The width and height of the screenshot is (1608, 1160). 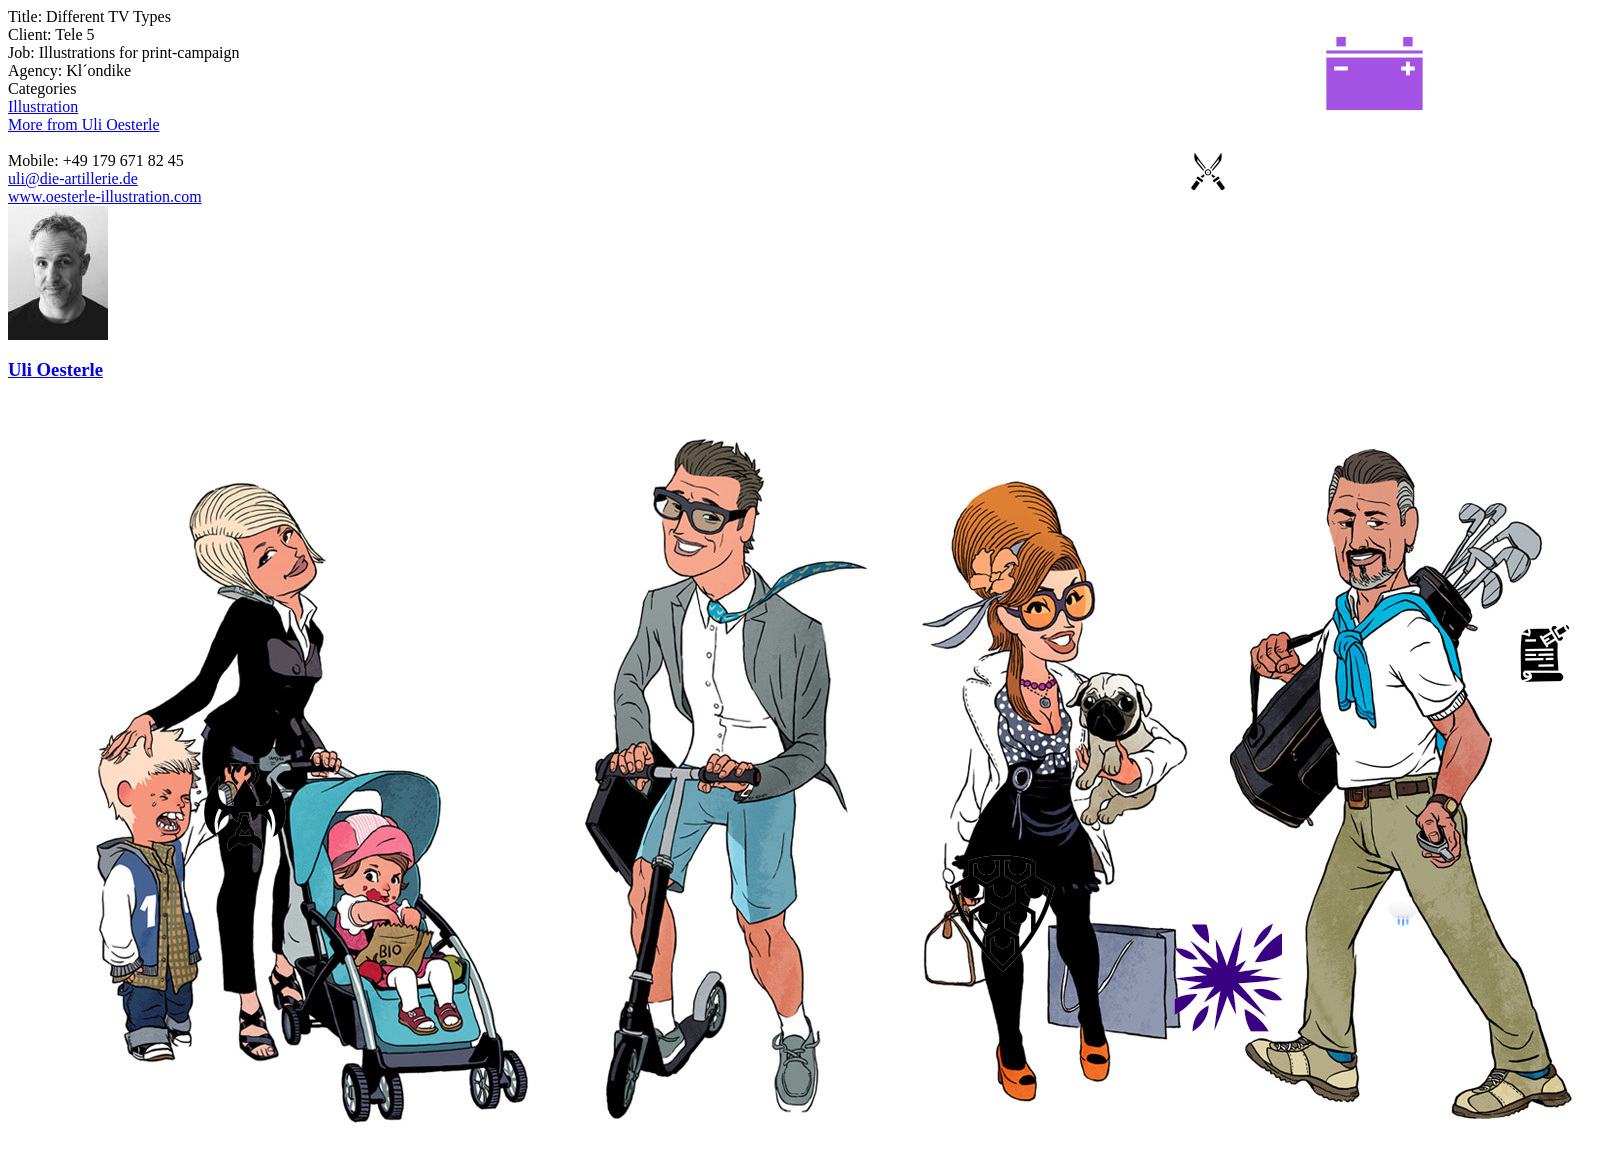 What do you see at coordinates (1374, 73) in the screenshot?
I see `view vehicle battery status` at bounding box center [1374, 73].